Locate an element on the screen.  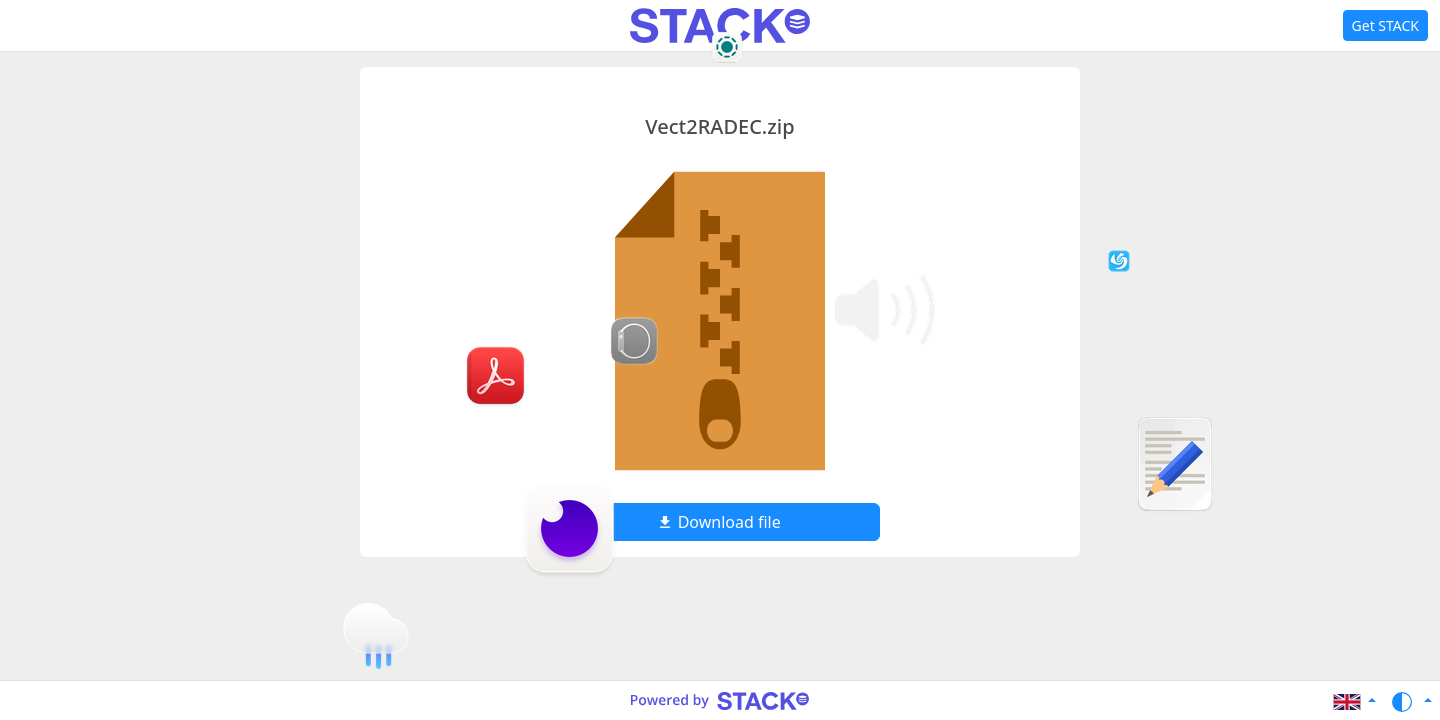
indicates volume is set to high is located at coordinates (885, 310).